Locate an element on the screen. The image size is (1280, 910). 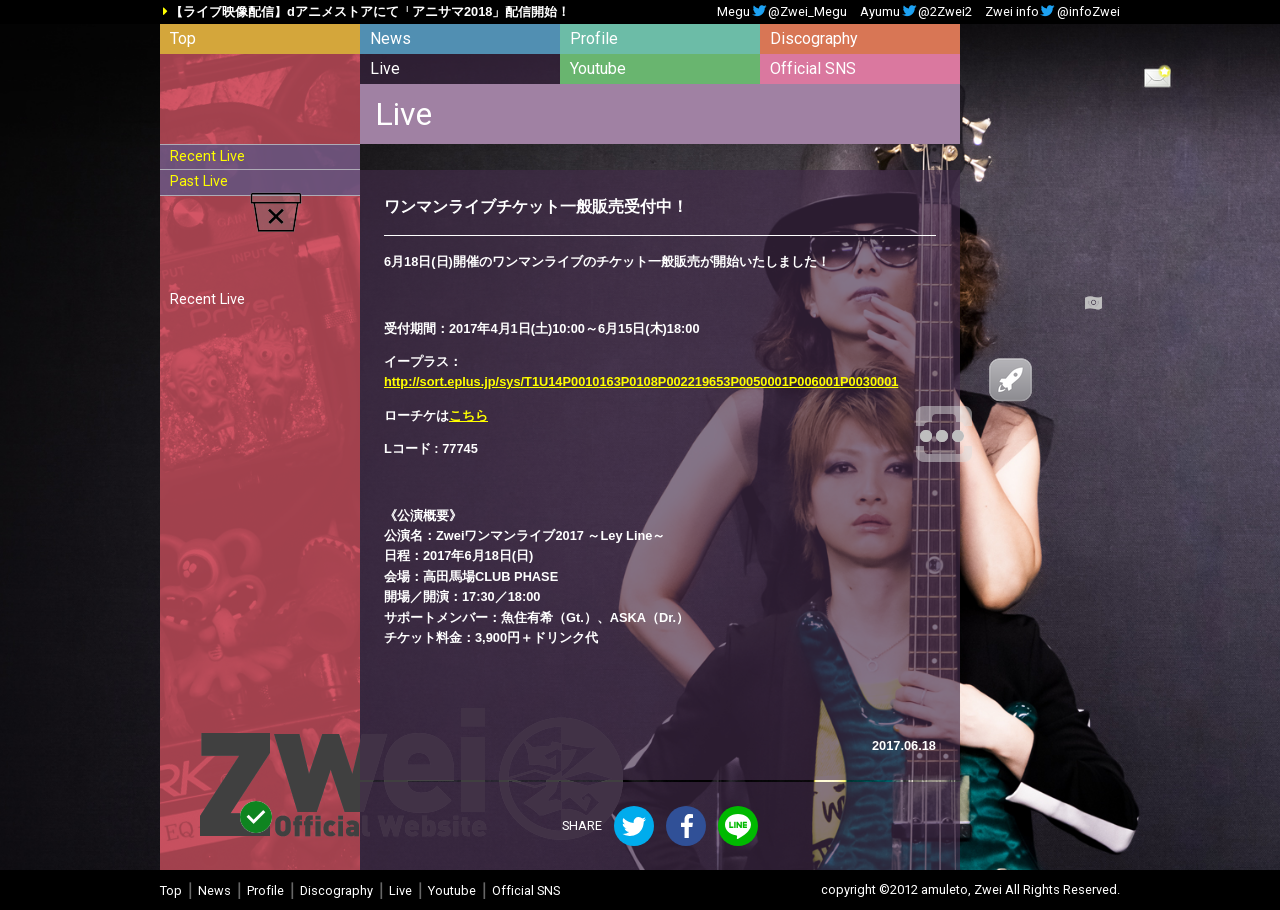
access junk mail folder is located at coordinates (276, 210).